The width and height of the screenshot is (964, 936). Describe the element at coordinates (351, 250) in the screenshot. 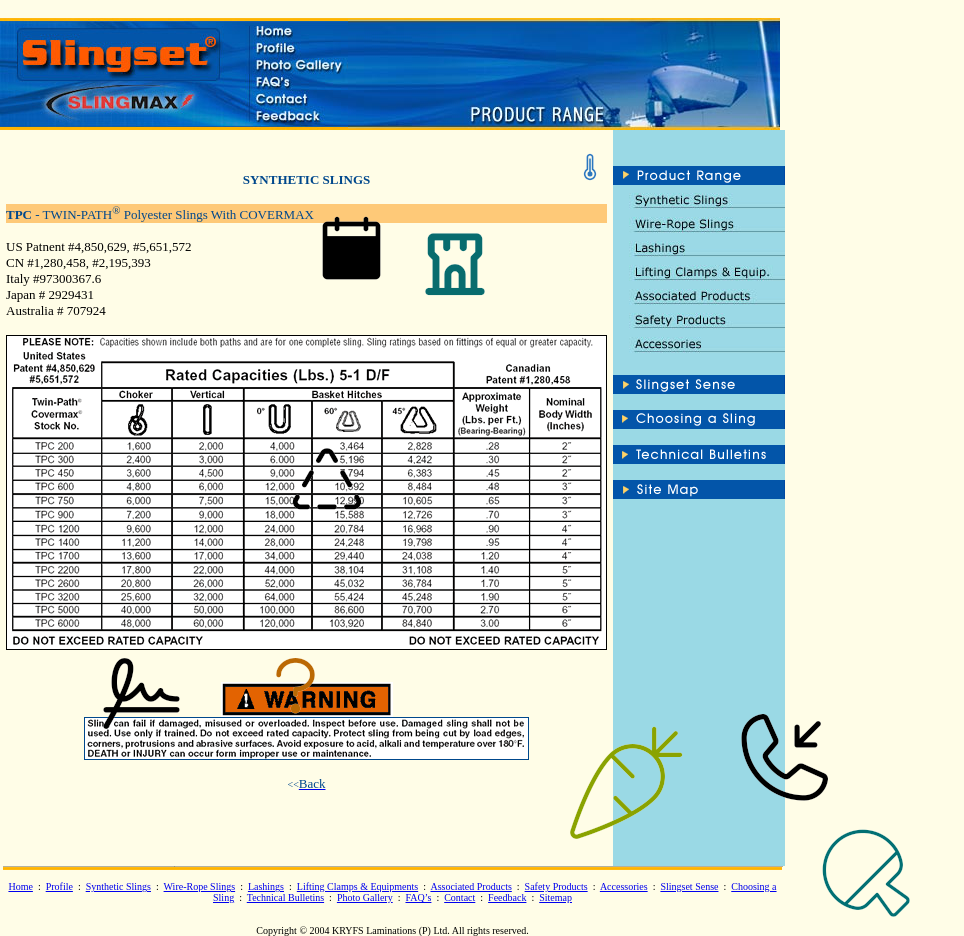

I see `view calendar or schedule` at that location.